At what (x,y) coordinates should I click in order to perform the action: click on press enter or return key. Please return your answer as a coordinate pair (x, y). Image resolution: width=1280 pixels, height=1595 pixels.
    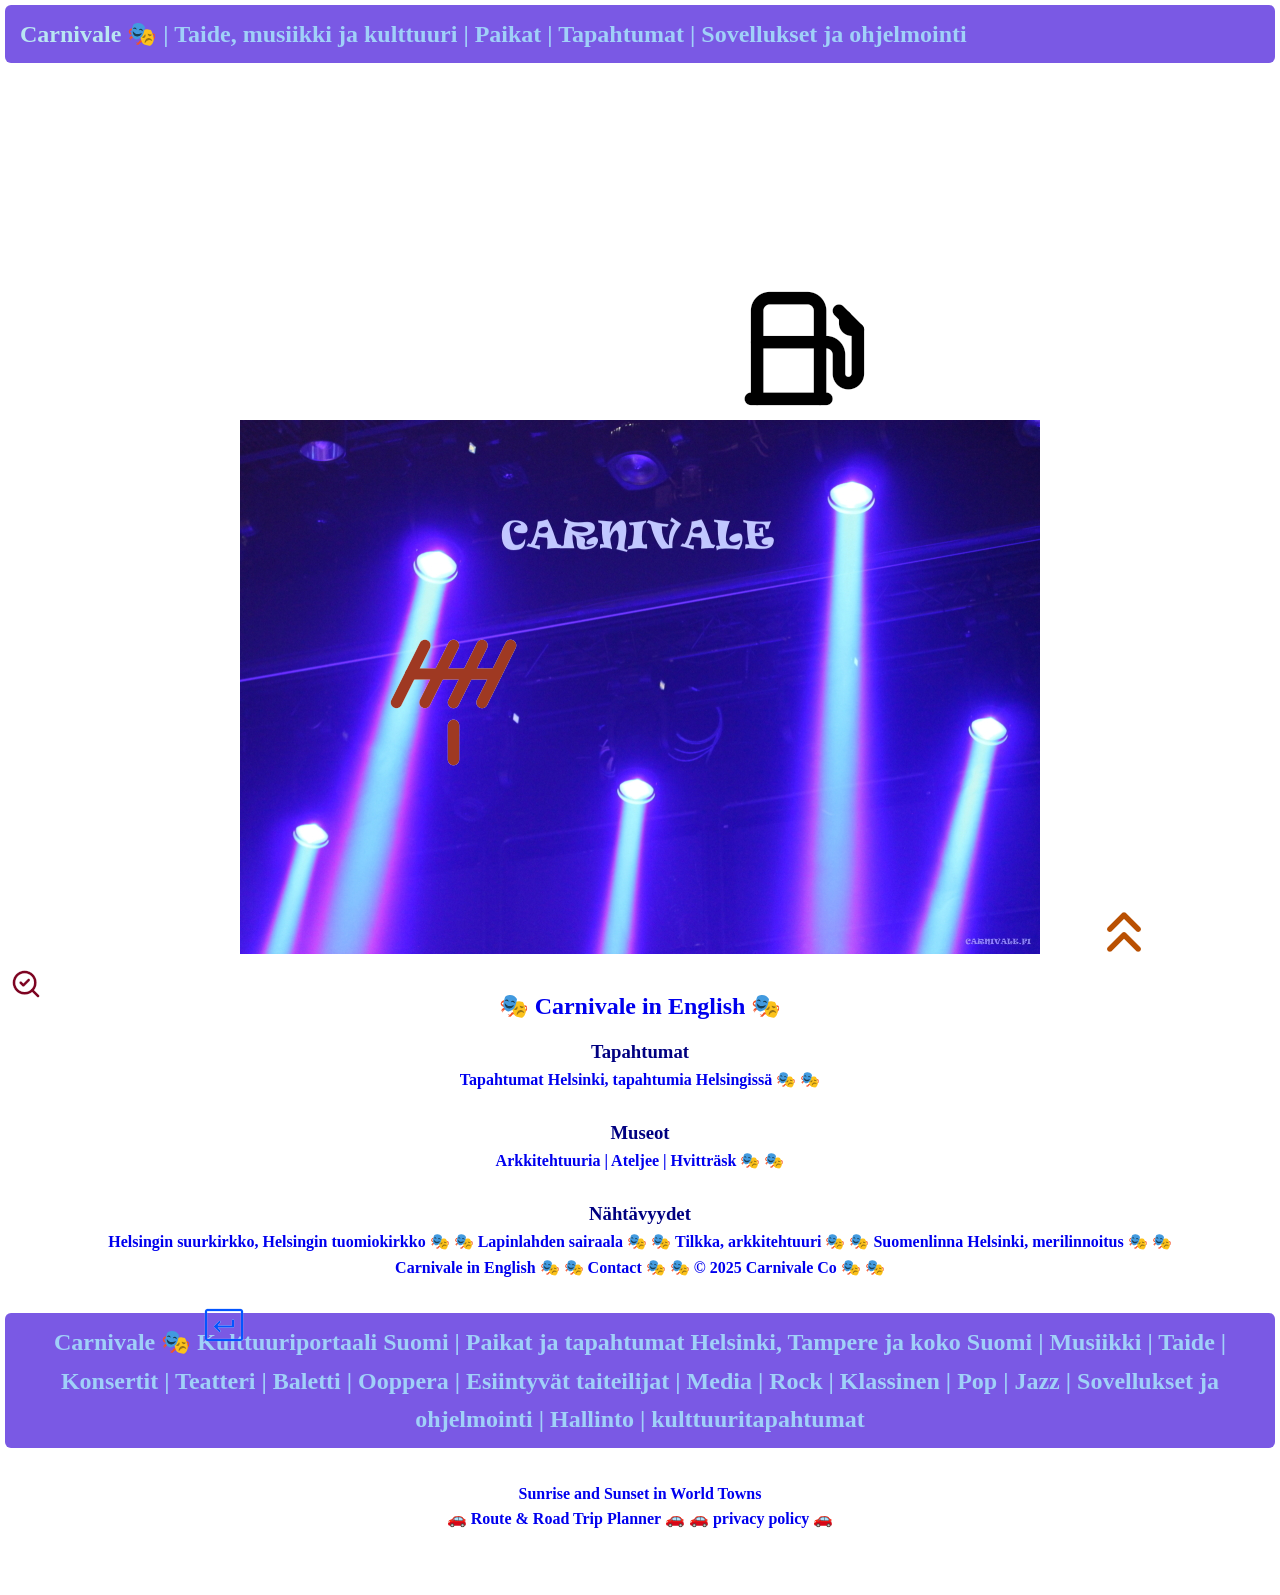
    Looking at the image, I should click on (224, 1325).